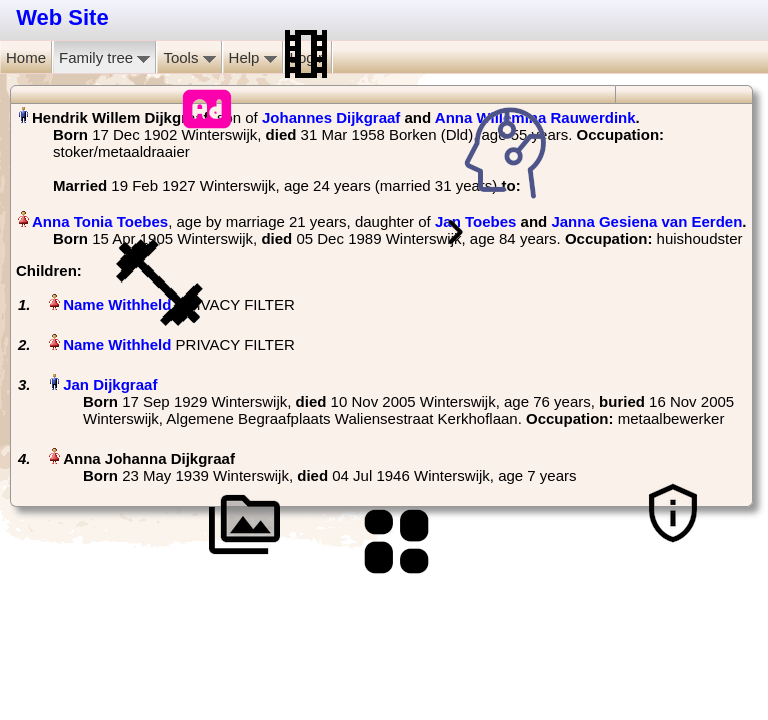 The image size is (768, 720). I want to click on view privacy policy or security information, so click(673, 513).